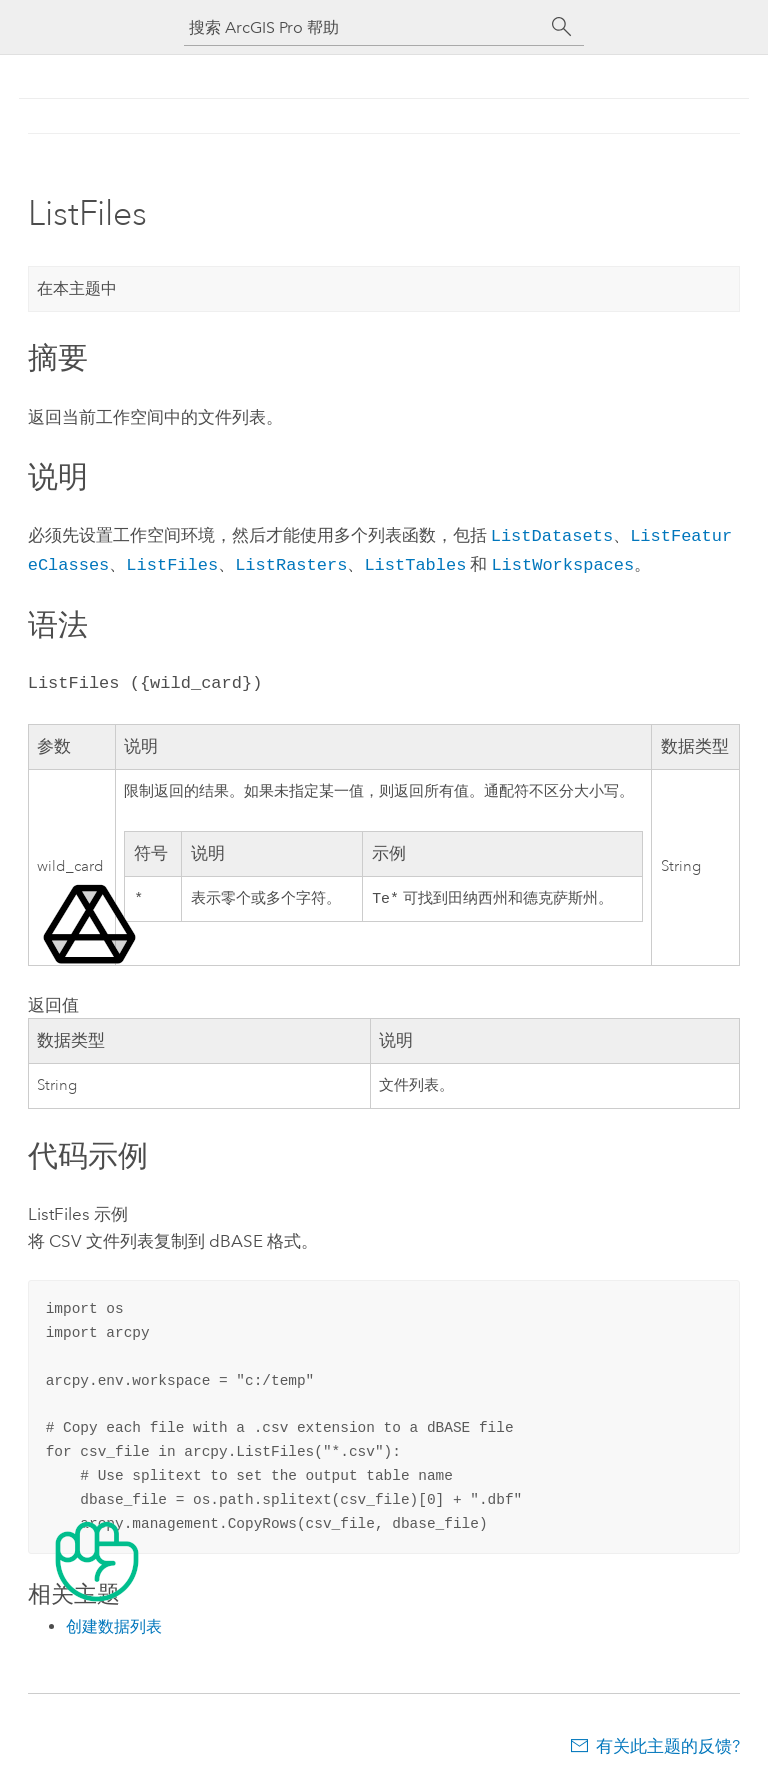  Describe the element at coordinates (97, 1560) in the screenshot. I see `indicates solidarity or support` at that location.